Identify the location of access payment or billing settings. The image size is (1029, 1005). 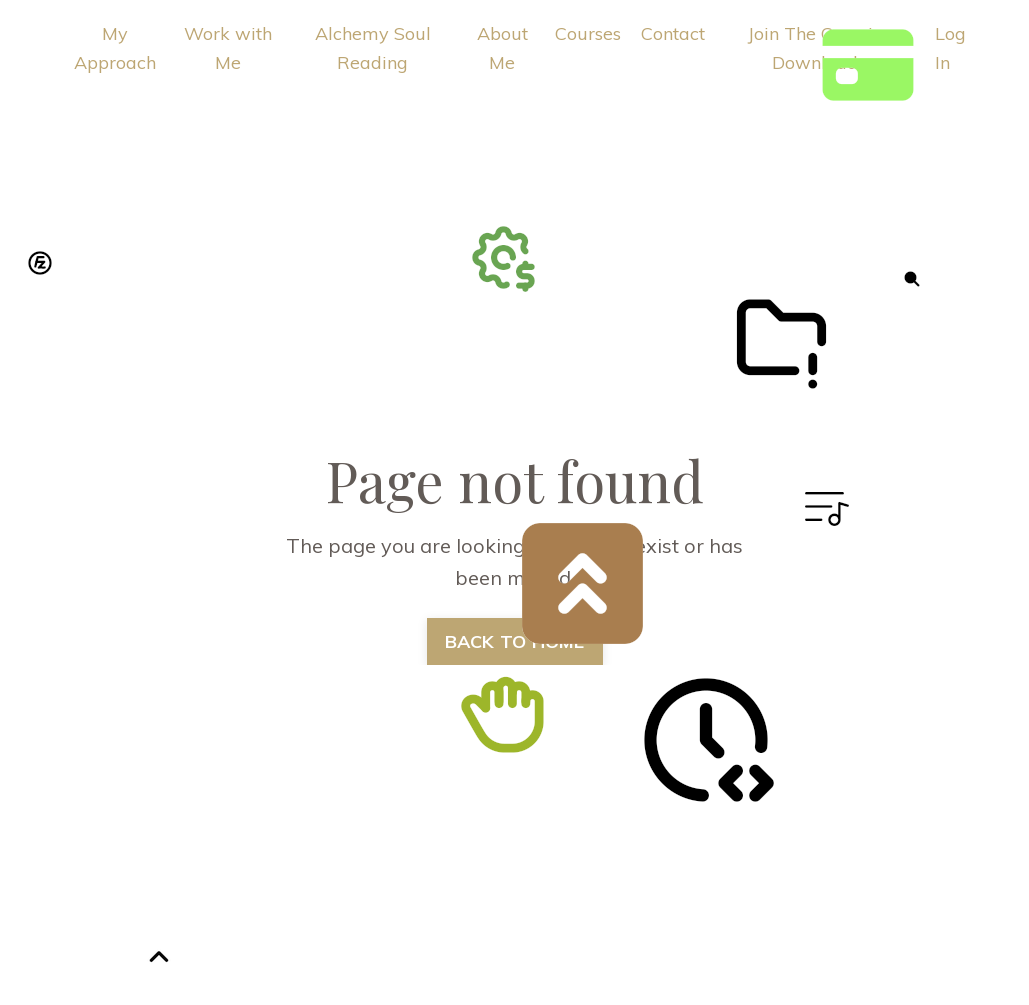
(503, 257).